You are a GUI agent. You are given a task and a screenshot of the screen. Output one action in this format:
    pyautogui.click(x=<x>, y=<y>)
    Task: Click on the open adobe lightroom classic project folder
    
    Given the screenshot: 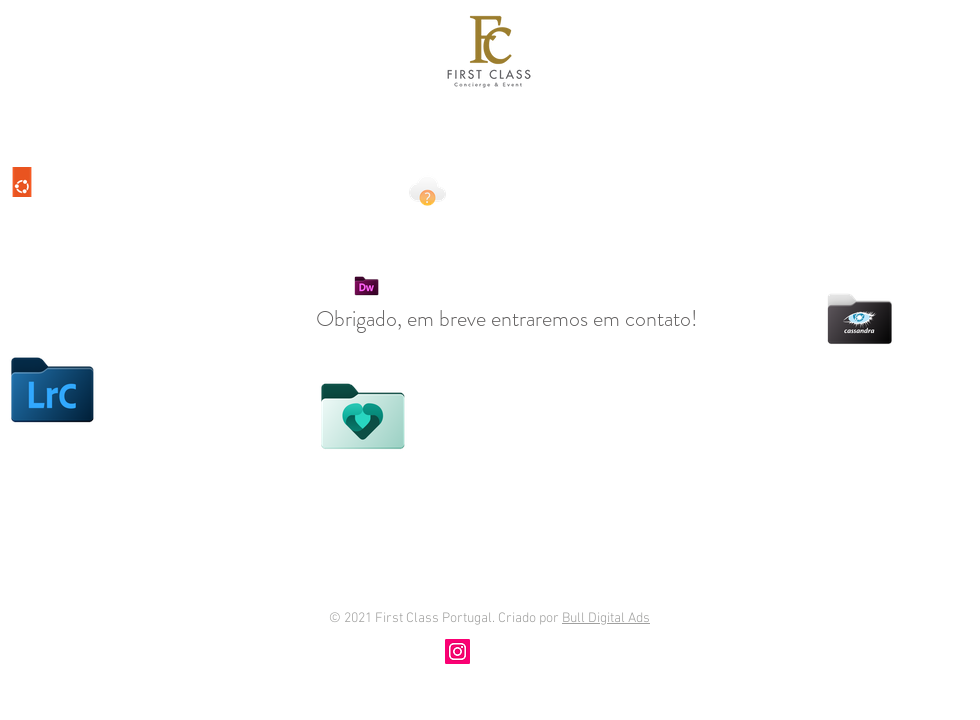 What is the action you would take?
    pyautogui.click(x=52, y=392)
    